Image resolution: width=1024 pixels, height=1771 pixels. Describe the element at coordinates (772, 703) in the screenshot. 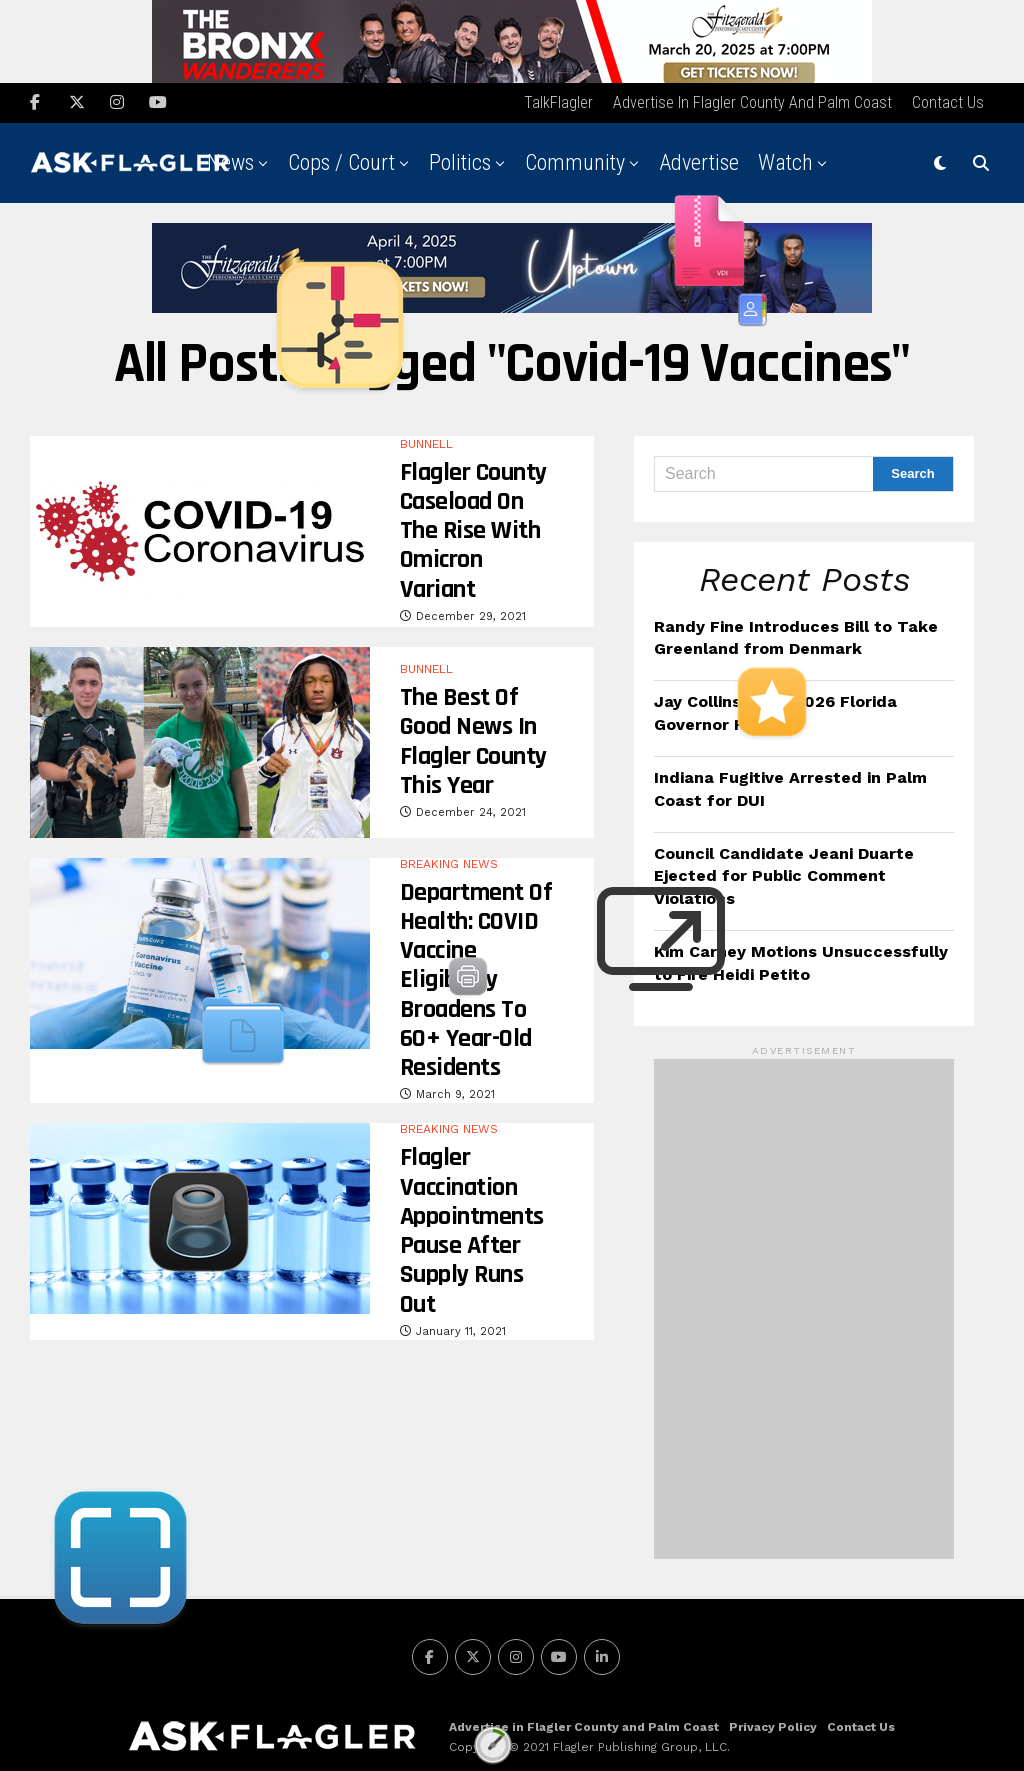

I see `view featured applications` at that location.